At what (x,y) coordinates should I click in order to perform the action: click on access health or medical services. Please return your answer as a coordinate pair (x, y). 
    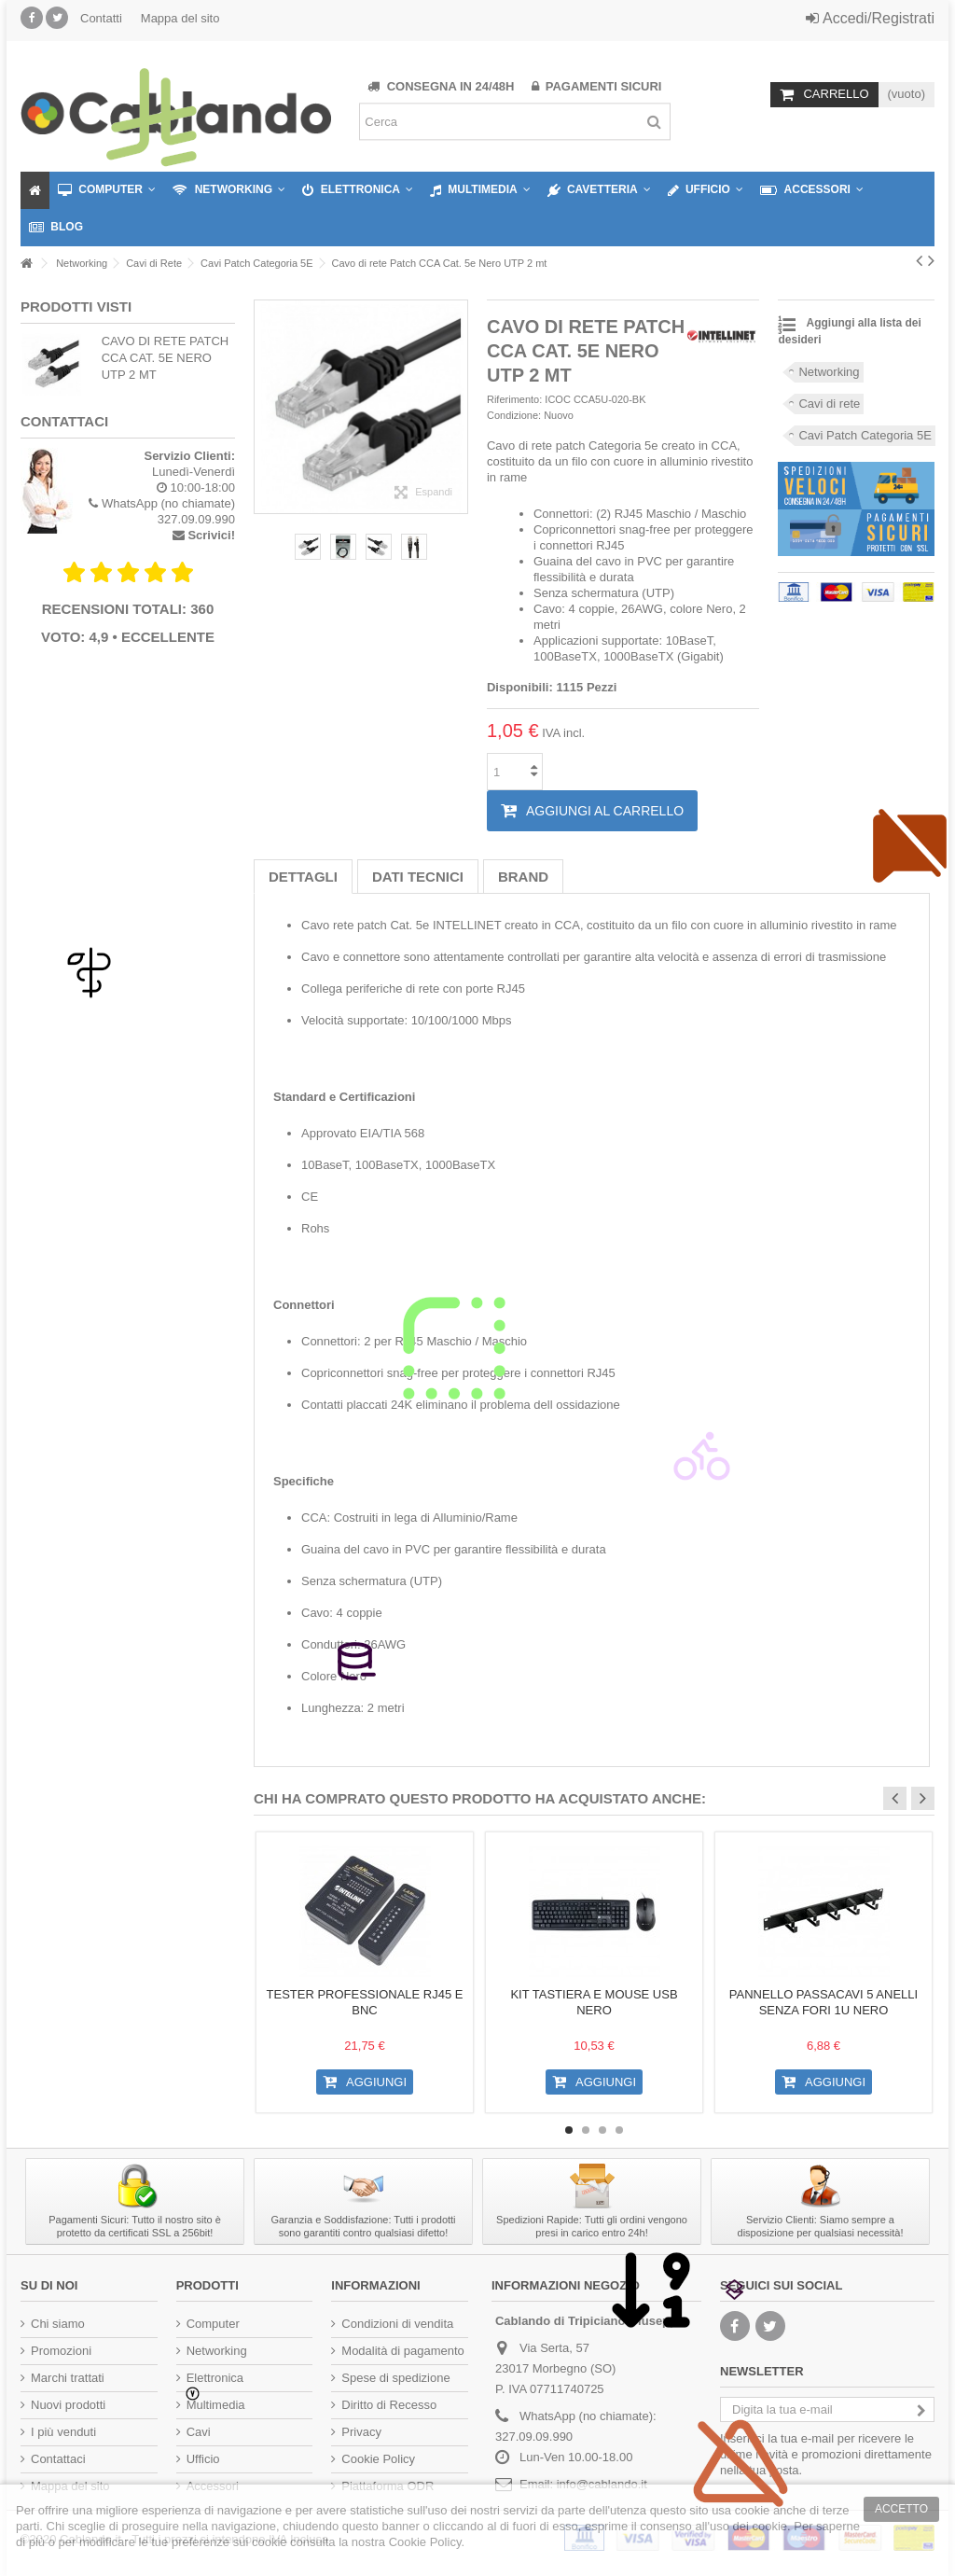
    Looking at the image, I should click on (90, 972).